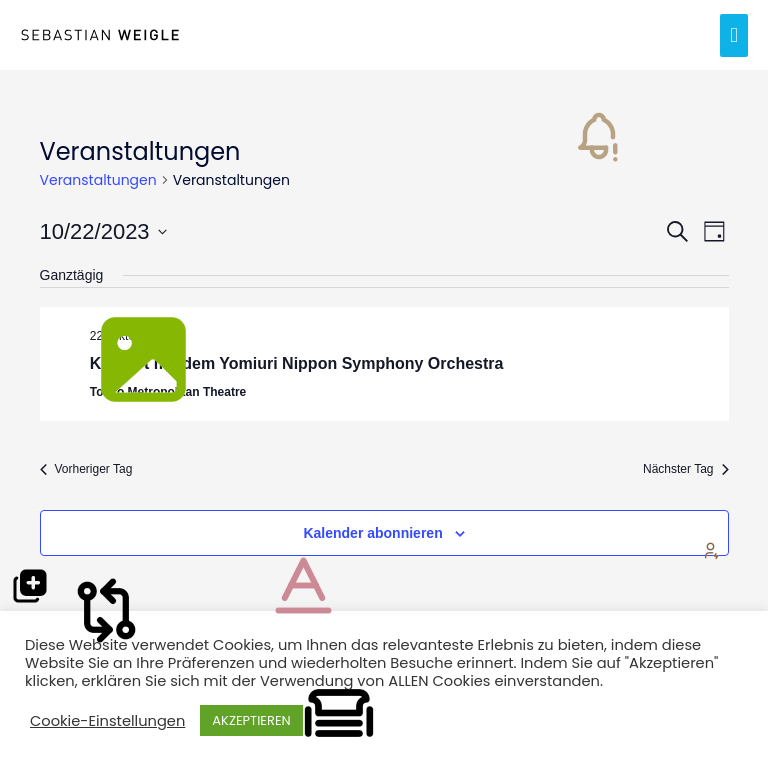  What do you see at coordinates (143, 359) in the screenshot?
I see `view image or photo` at bounding box center [143, 359].